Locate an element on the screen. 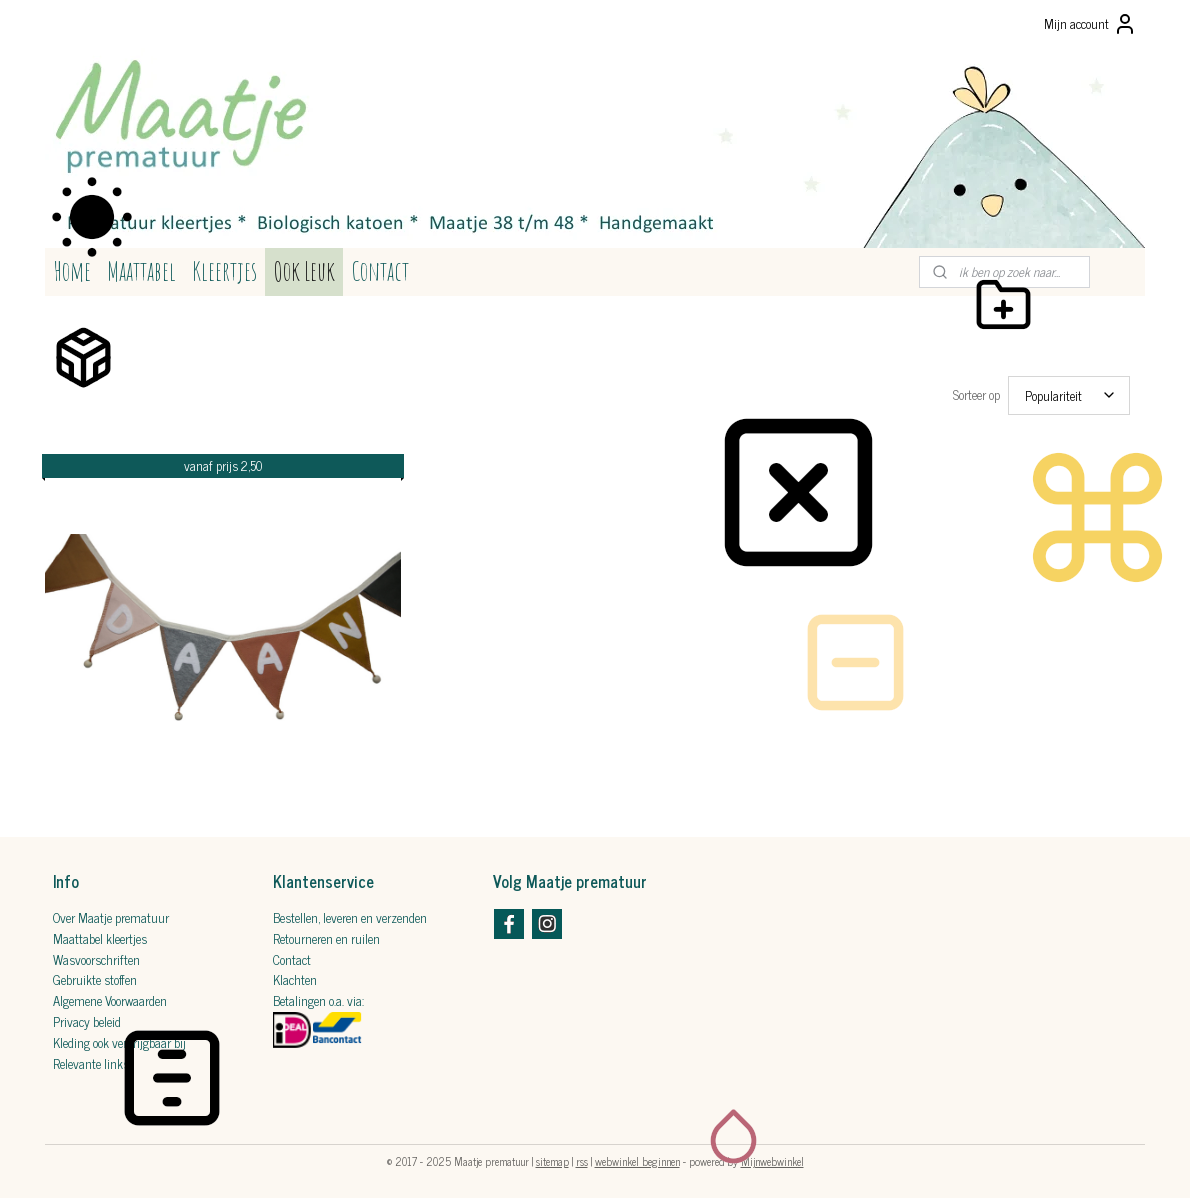 Image resolution: width=1190 pixels, height=1198 pixels. adjust humidity or water settings is located at coordinates (733, 1135).